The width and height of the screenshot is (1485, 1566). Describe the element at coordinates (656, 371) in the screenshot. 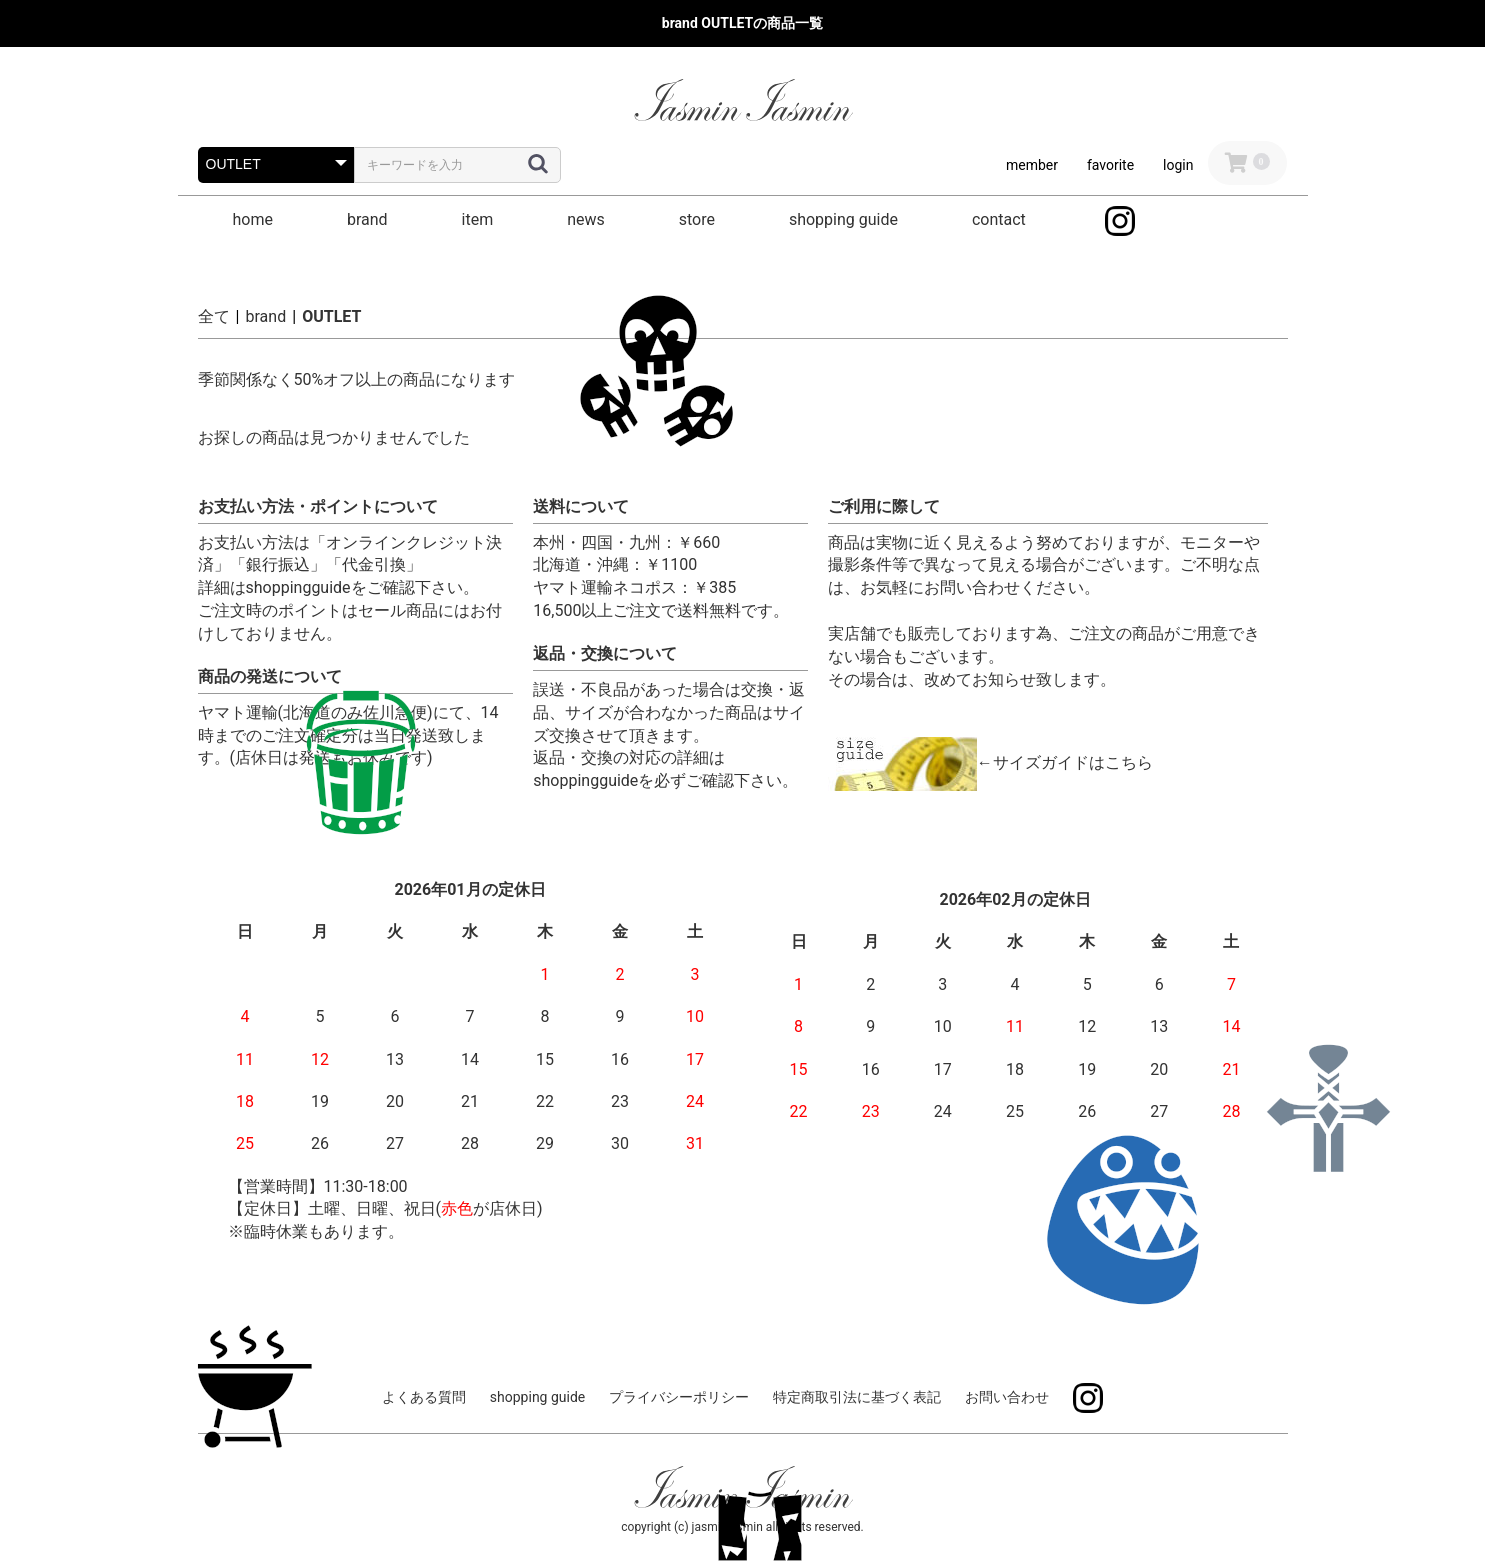

I see `indicates extreme danger or deadly hazard` at that location.